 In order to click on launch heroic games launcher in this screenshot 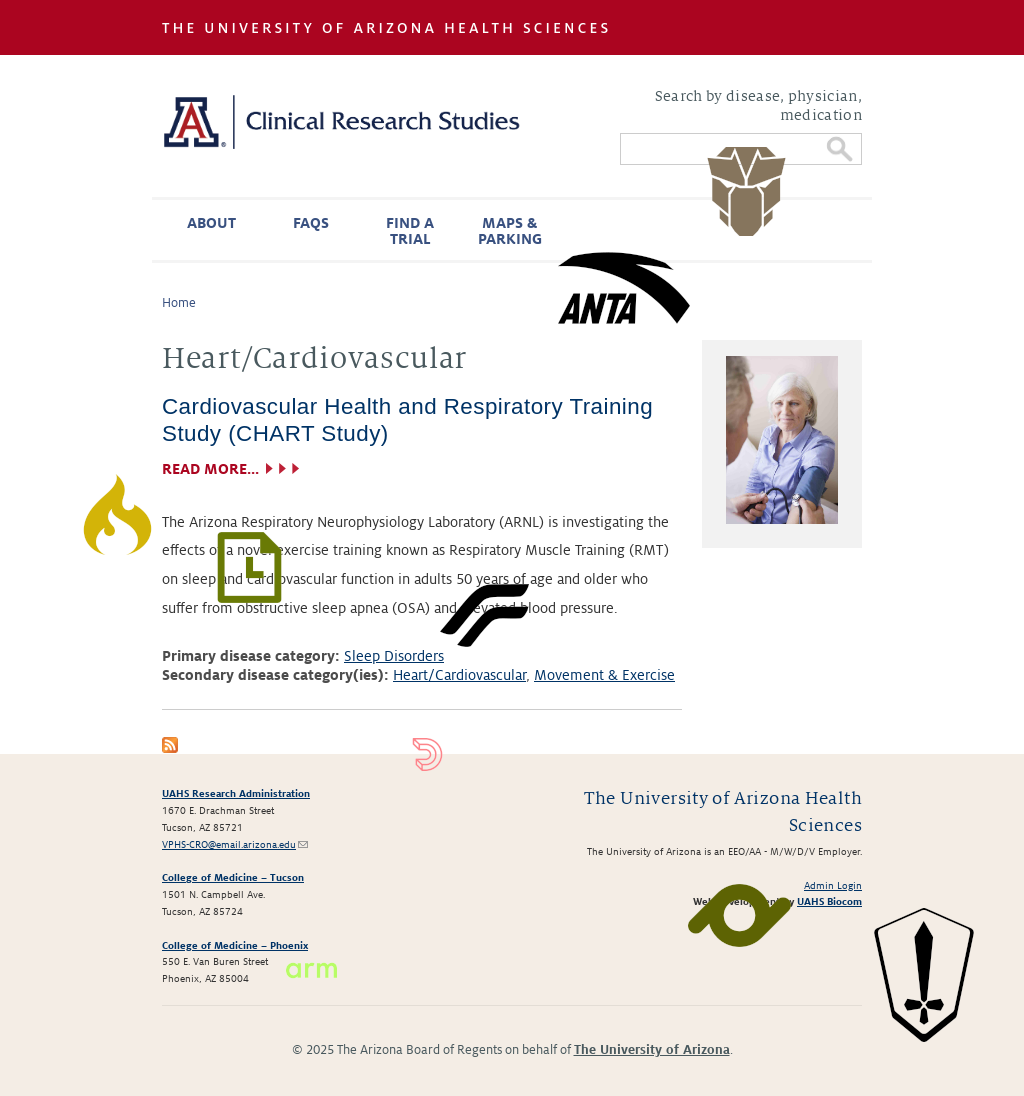, I will do `click(924, 975)`.